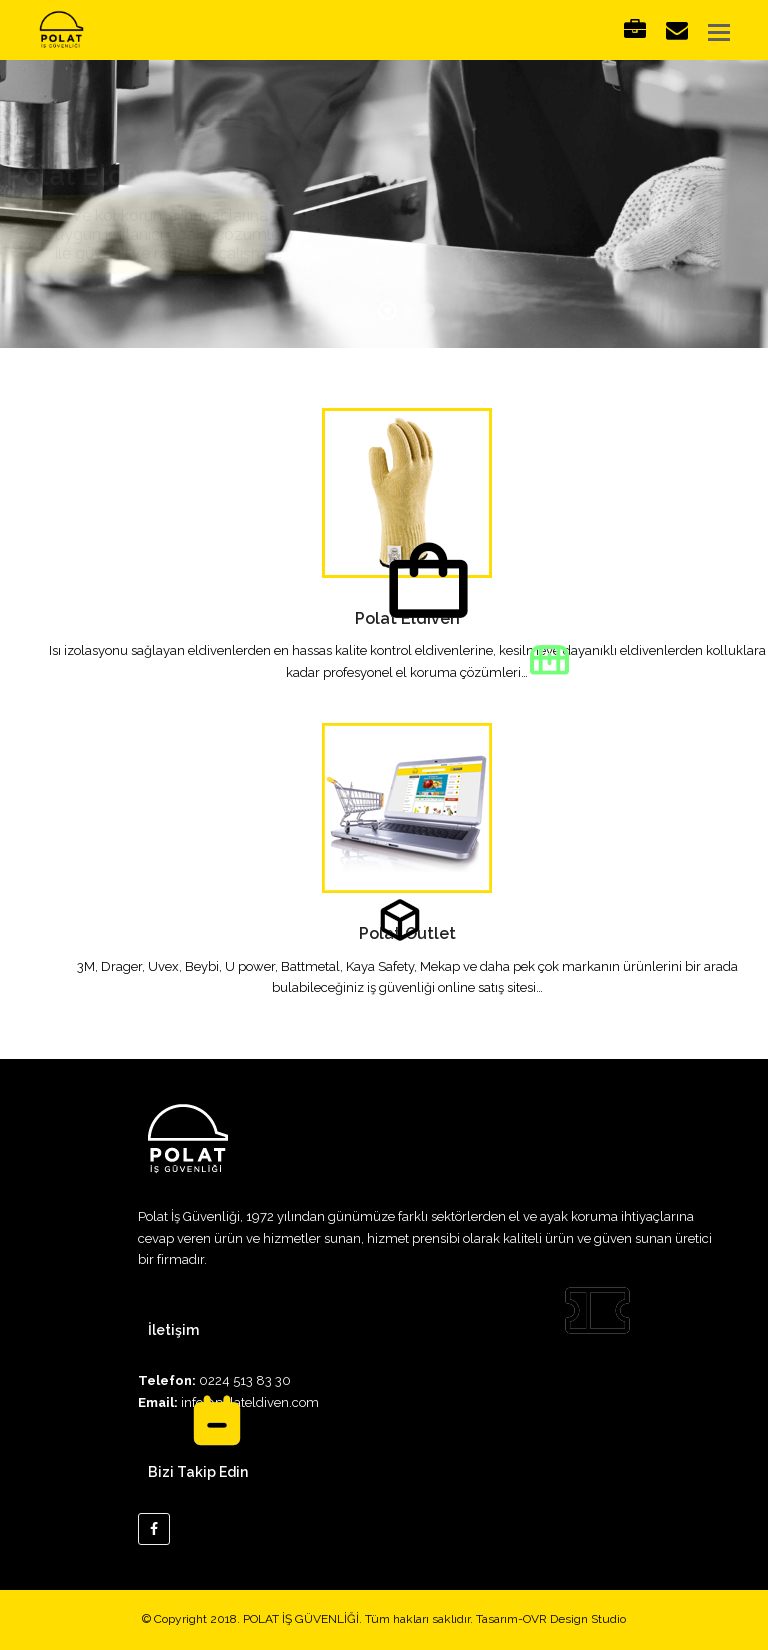  What do you see at coordinates (400, 920) in the screenshot?
I see `view 3D model or object` at bounding box center [400, 920].